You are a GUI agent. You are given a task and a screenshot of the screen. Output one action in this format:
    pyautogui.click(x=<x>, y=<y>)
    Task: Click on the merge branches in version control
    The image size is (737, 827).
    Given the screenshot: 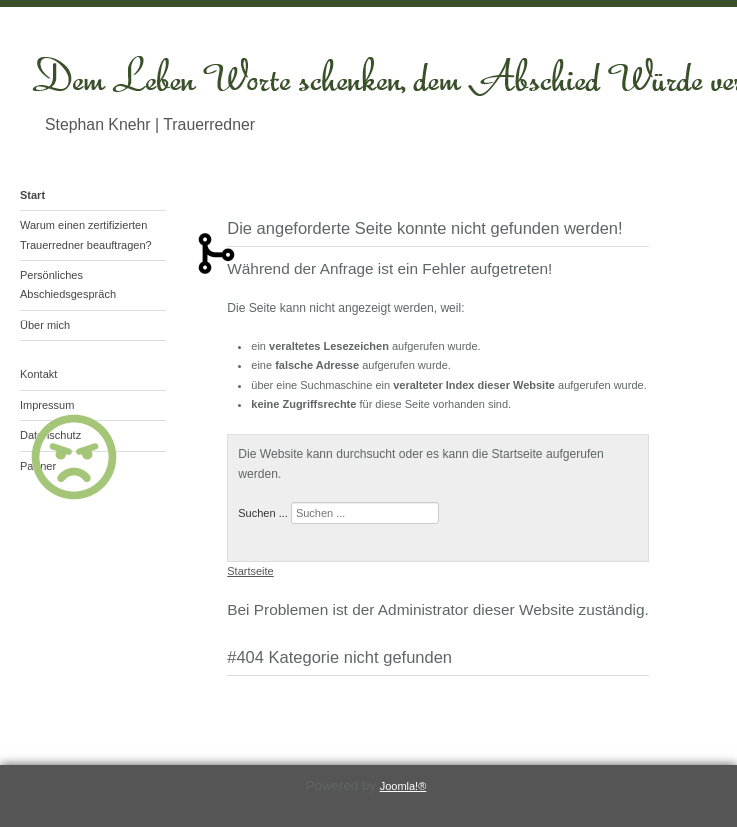 What is the action you would take?
    pyautogui.click(x=216, y=253)
    